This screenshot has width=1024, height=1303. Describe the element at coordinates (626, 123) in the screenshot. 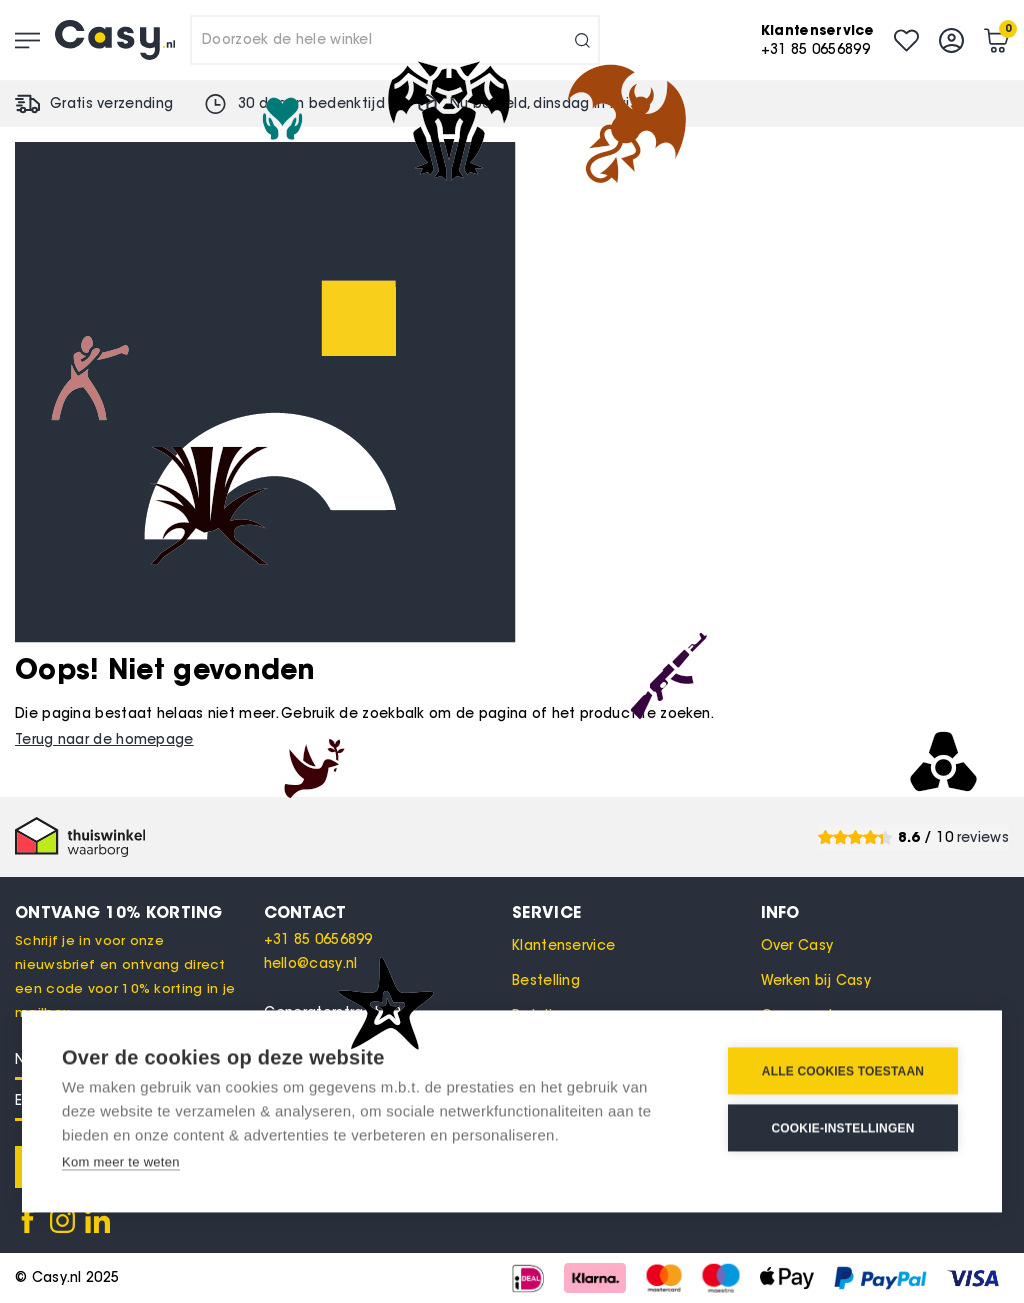

I see `select imp character or creature type` at that location.